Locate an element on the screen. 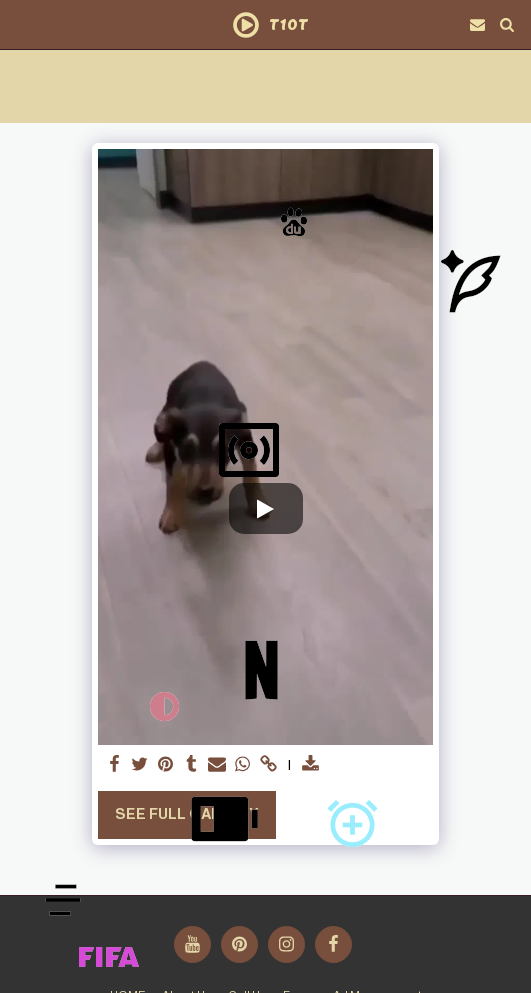 This screenshot has height=993, width=531. open the Netflix app is located at coordinates (261, 670).